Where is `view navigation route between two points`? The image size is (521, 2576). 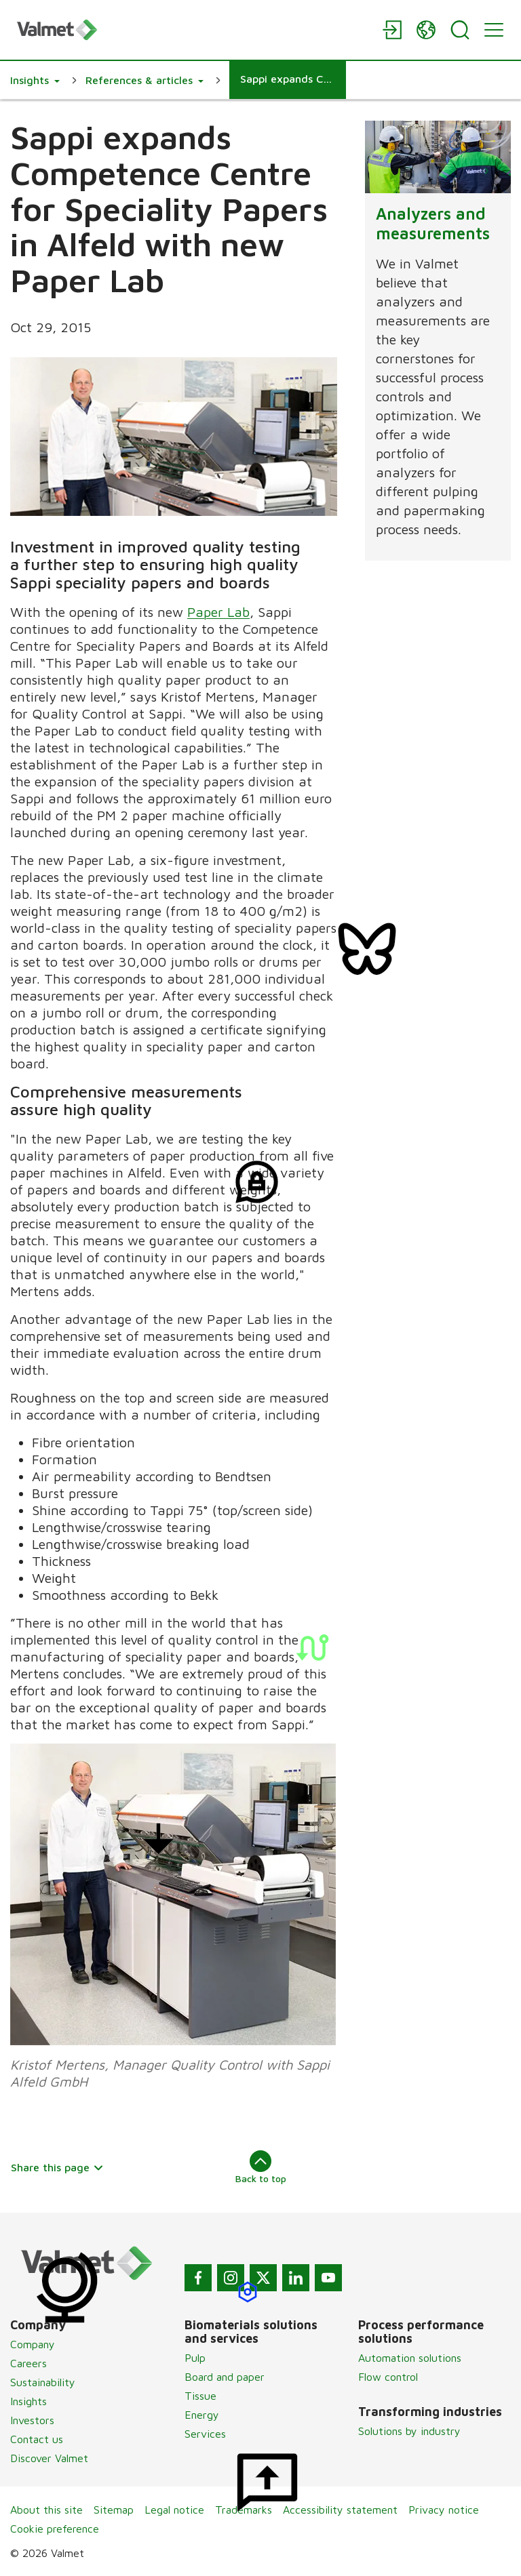
view navigation route between two points is located at coordinates (313, 1648).